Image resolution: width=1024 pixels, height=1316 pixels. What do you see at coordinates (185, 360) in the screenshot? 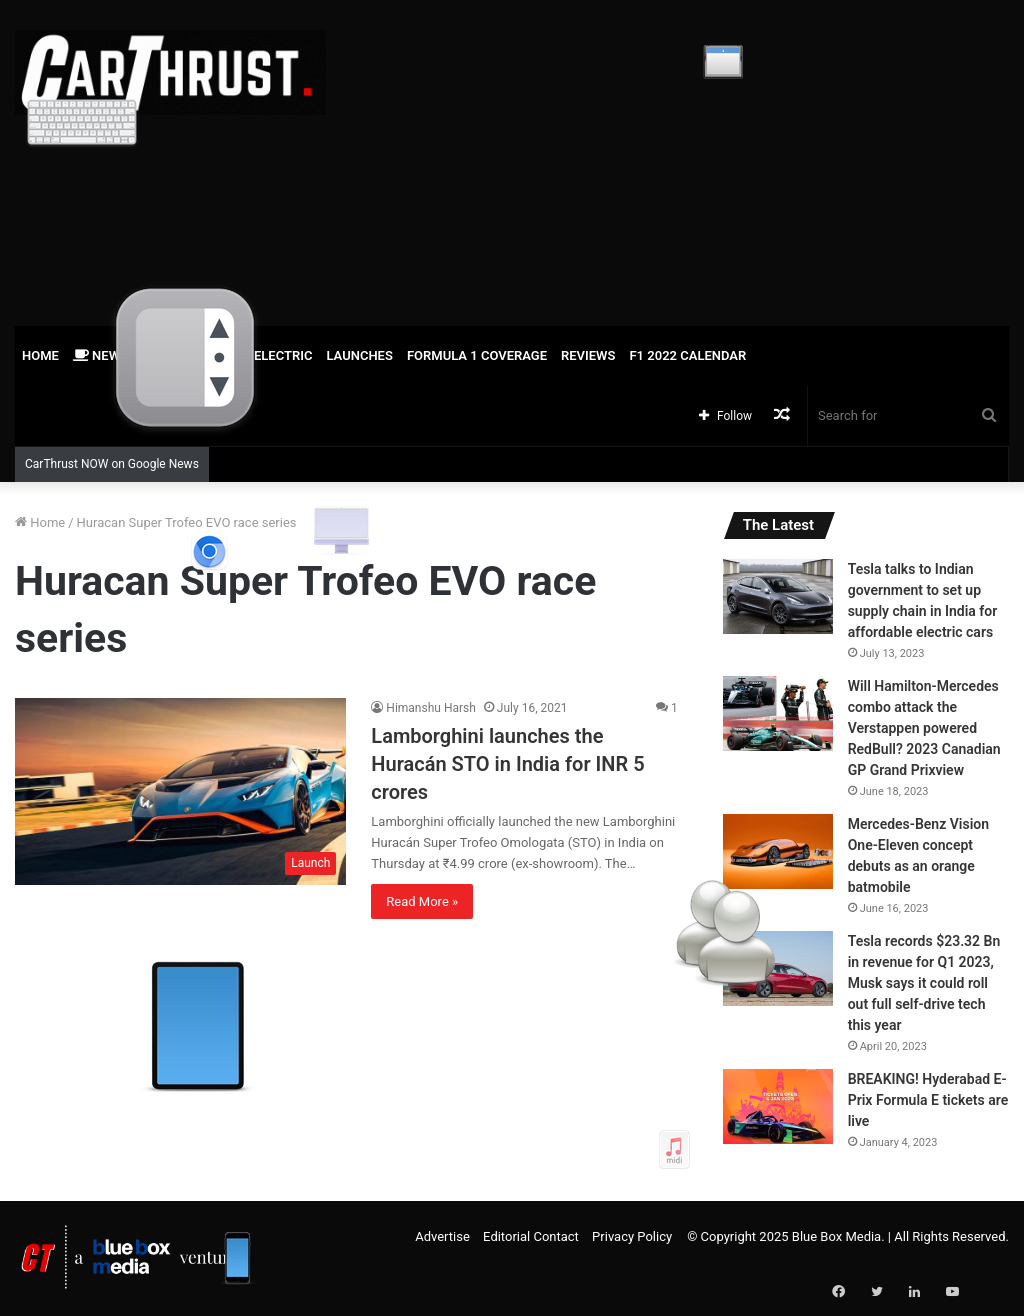
I see `adjust scroll bar behavior settings` at bounding box center [185, 360].